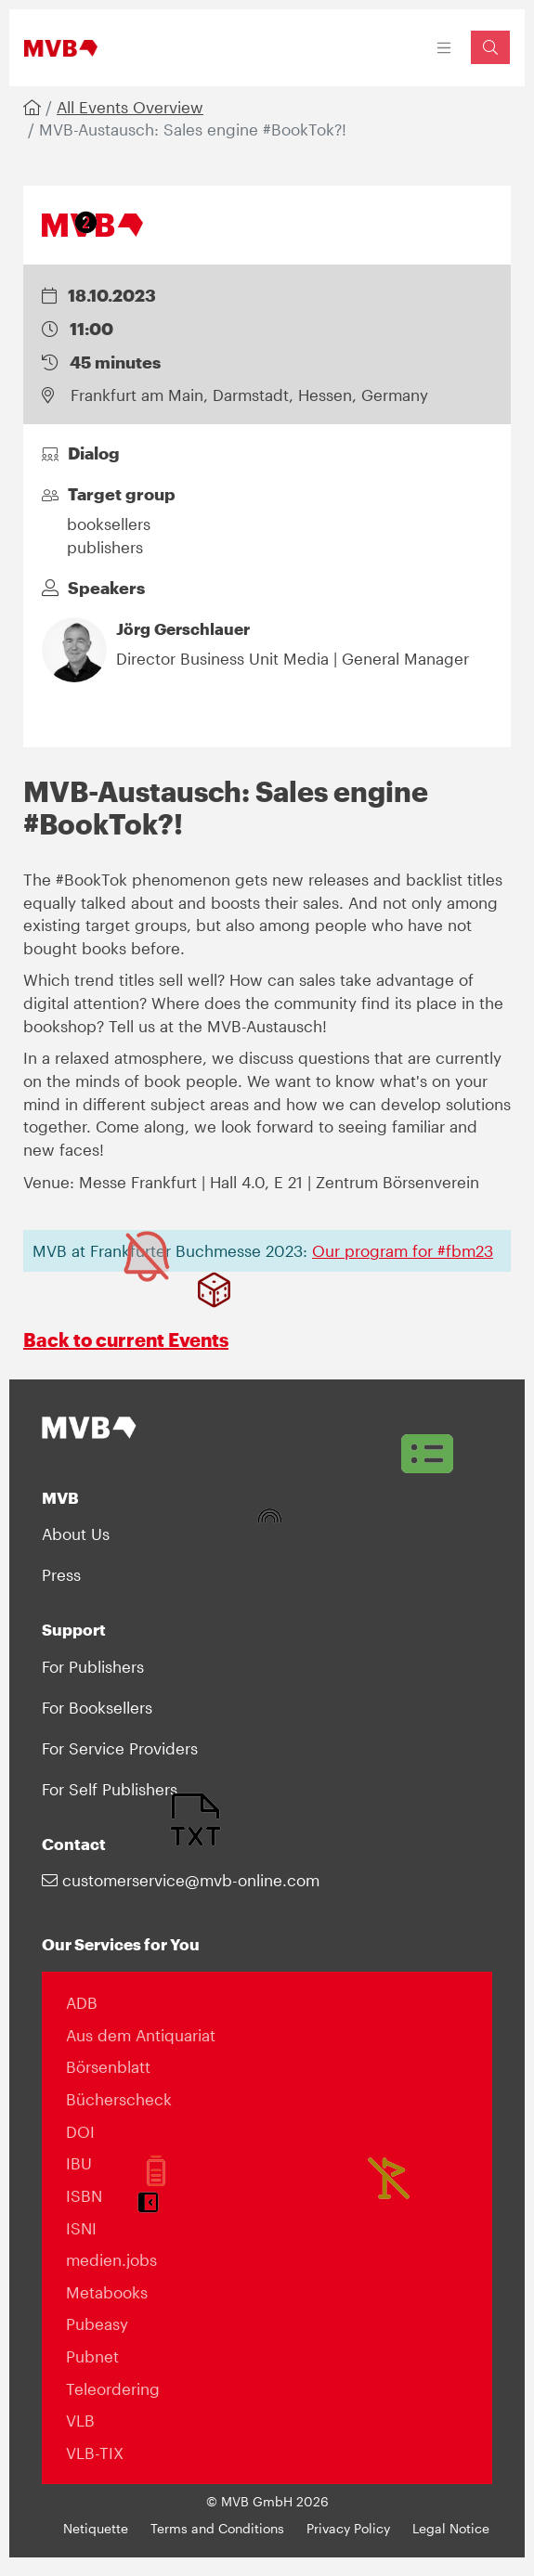  What do you see at coordinates (148, 2202) in the screenshot?
I see `collapse the left sidebar panel` at bounding box center [148, 2202].